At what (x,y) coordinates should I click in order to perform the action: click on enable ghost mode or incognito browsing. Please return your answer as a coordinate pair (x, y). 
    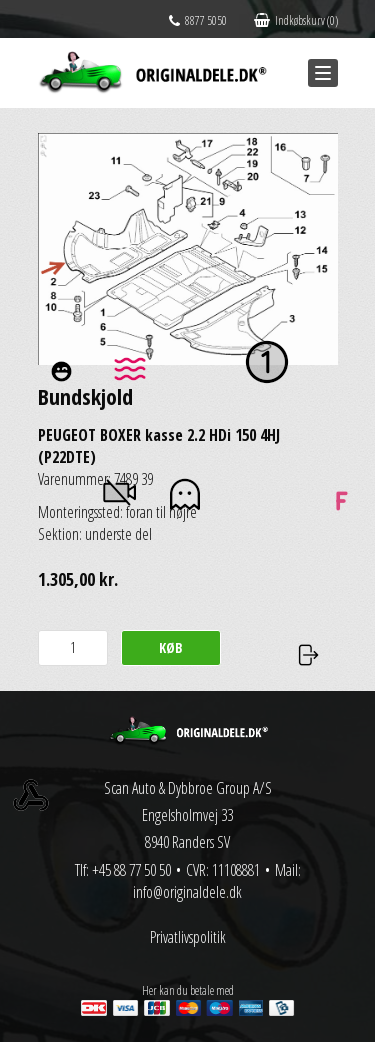
    Looking at the image, I should click on (185, 495).